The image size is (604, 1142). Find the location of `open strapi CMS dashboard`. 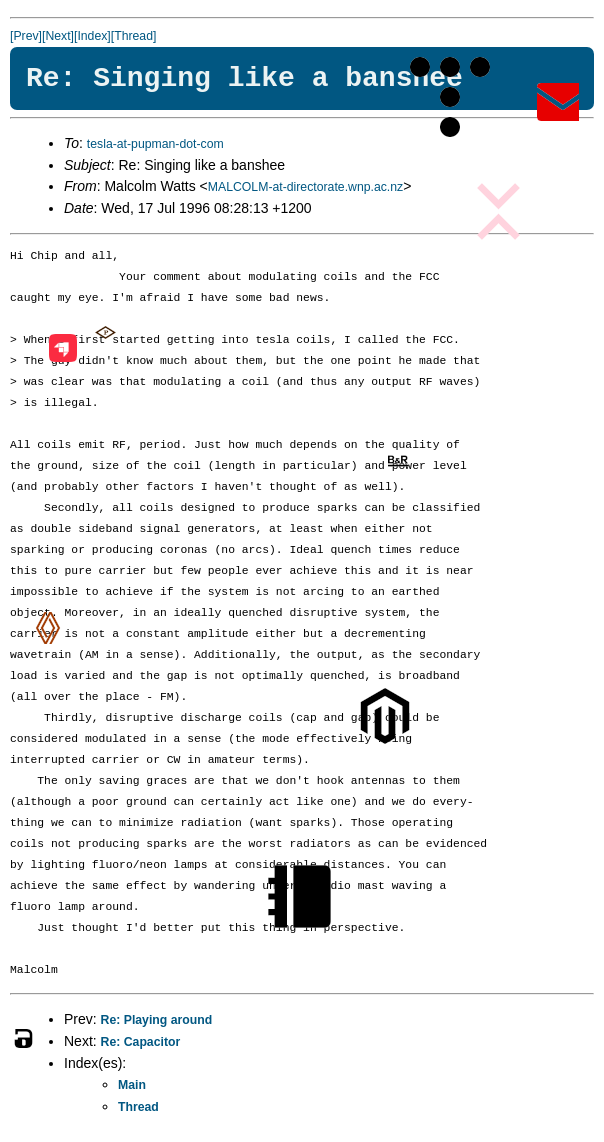

open strapi CMS dashboard is located at coordinates (63, 348).